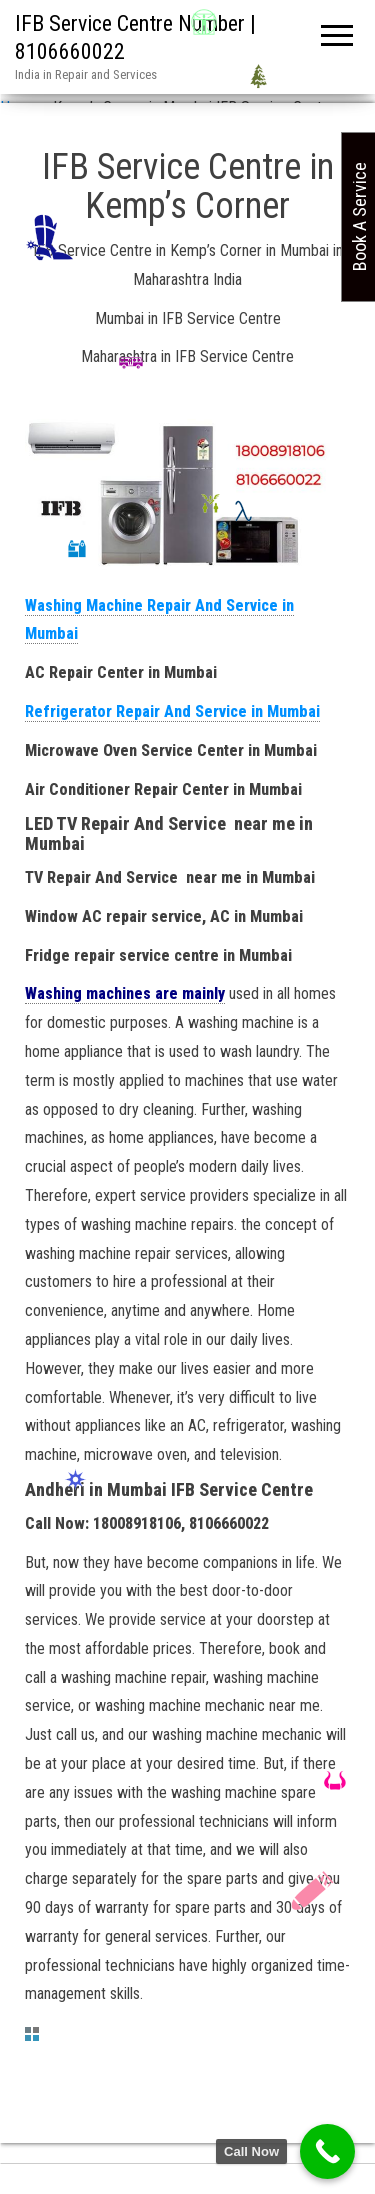  I want to click on access lambda or serverless function settings, so click(243, 511).